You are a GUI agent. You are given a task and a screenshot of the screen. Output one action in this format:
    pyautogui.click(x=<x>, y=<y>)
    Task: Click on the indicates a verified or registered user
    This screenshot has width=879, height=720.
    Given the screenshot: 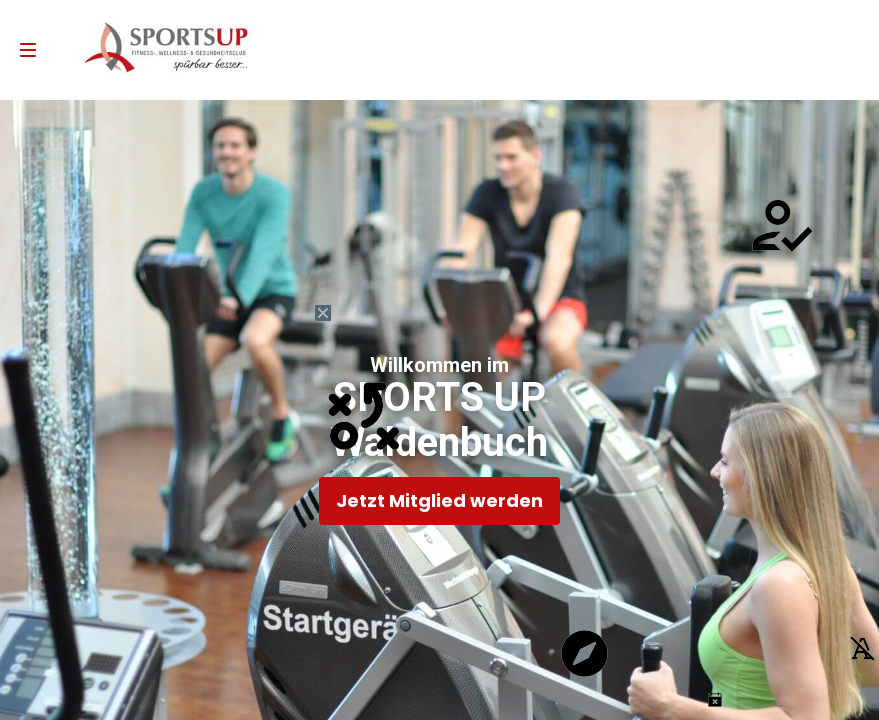 What is the action you would take?
    pyautogui.click(x=781, y=225)
    